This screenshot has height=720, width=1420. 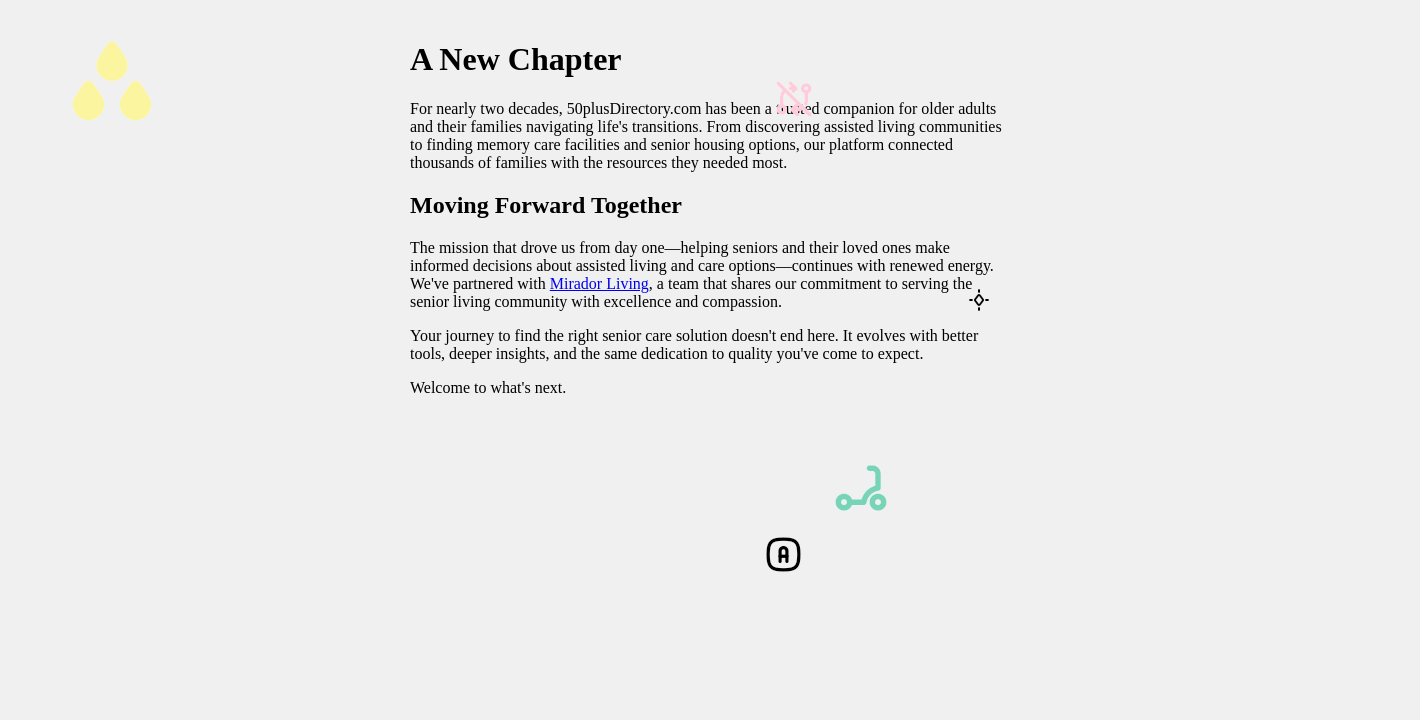 What do you see at coordinates (794, 99) in the screenshot?
I see `exchange or swap feature is disabled` at bounding box center [794, 99].